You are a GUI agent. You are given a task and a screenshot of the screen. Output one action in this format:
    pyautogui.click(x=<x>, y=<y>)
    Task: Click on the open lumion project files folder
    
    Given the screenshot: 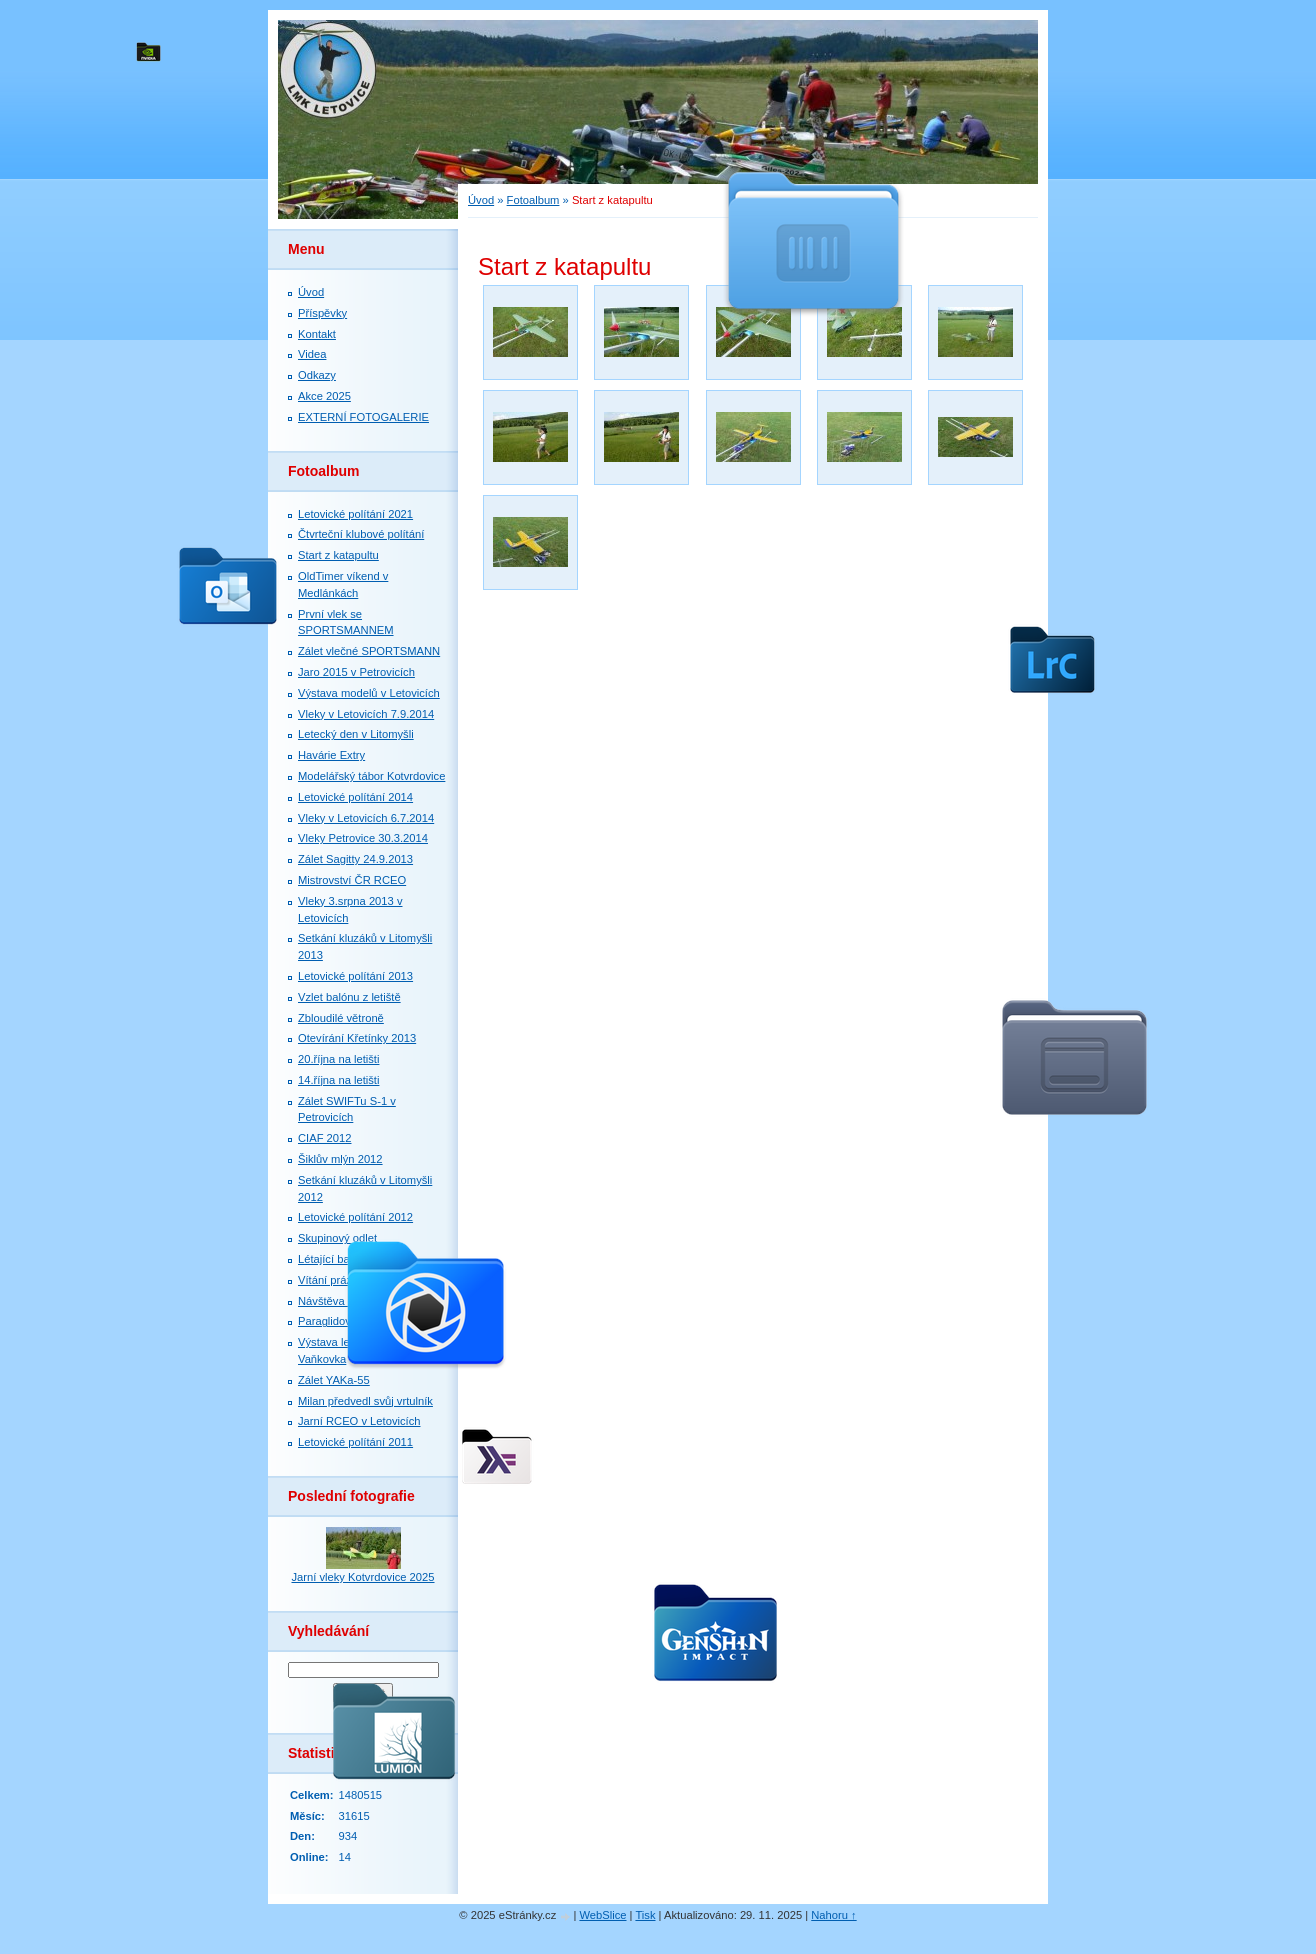 What is the action you would take?
    pyautogui.click(x=393, y=1734)
    